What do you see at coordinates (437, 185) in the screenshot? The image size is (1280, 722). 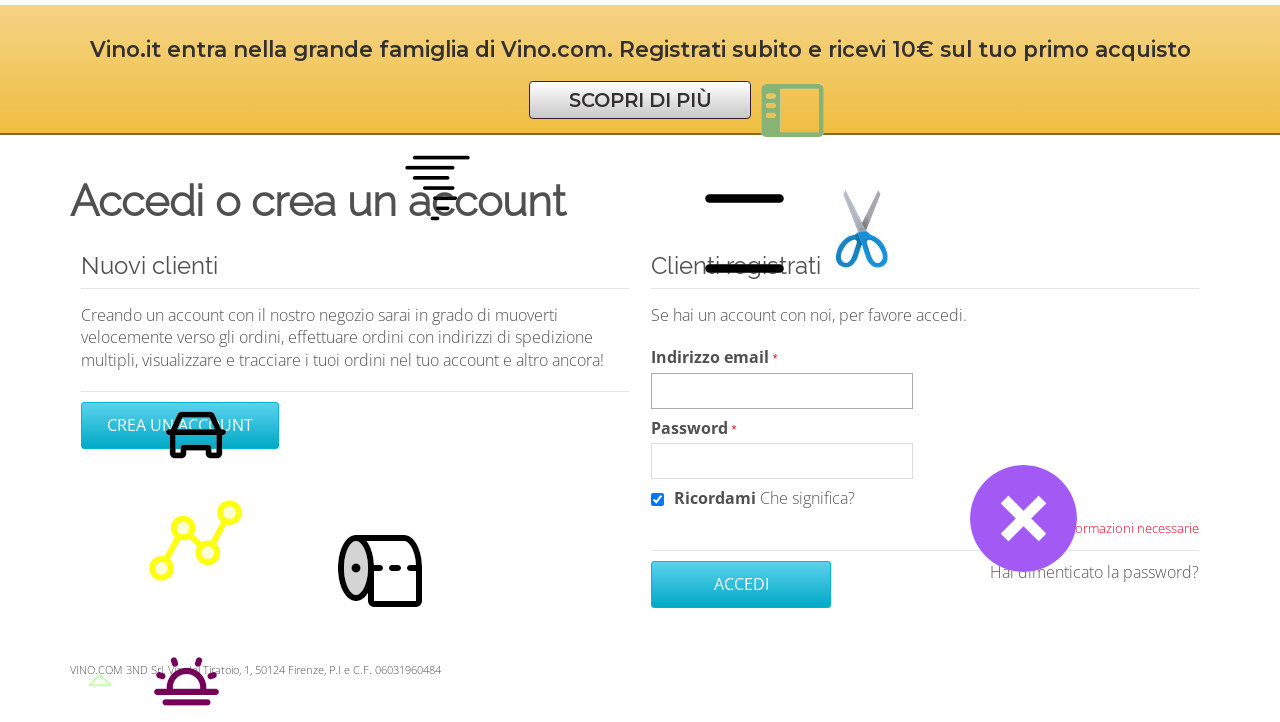 I see `indicates severe weather alert or tornado warning` at bounding box center [437, 185].